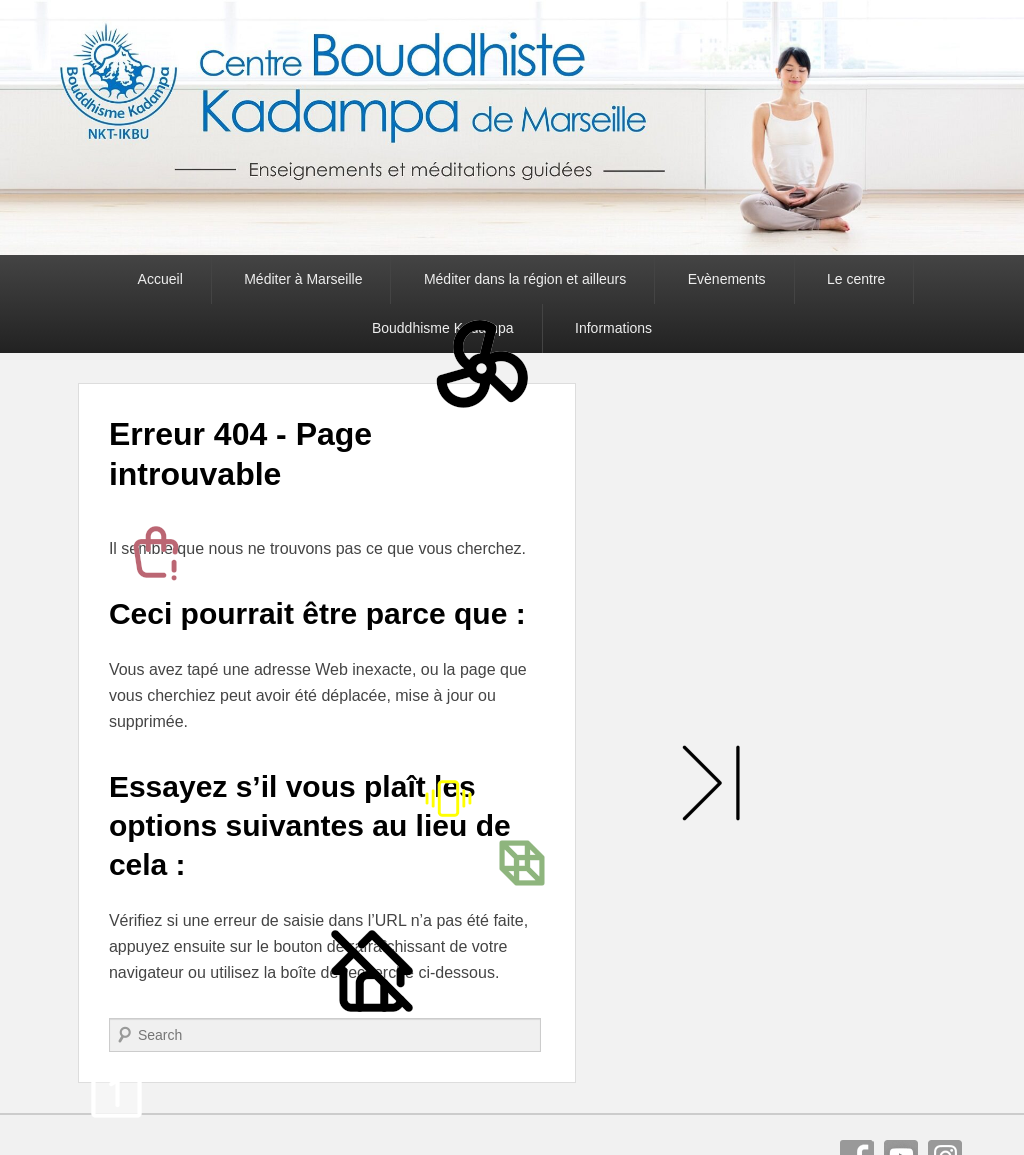 This screenshot has height=1155, width=1024. What do you see at coordinates (156, 552) in the screenshot?
I see `shopping bag requires attention or action` at bounding box center [156, 552].